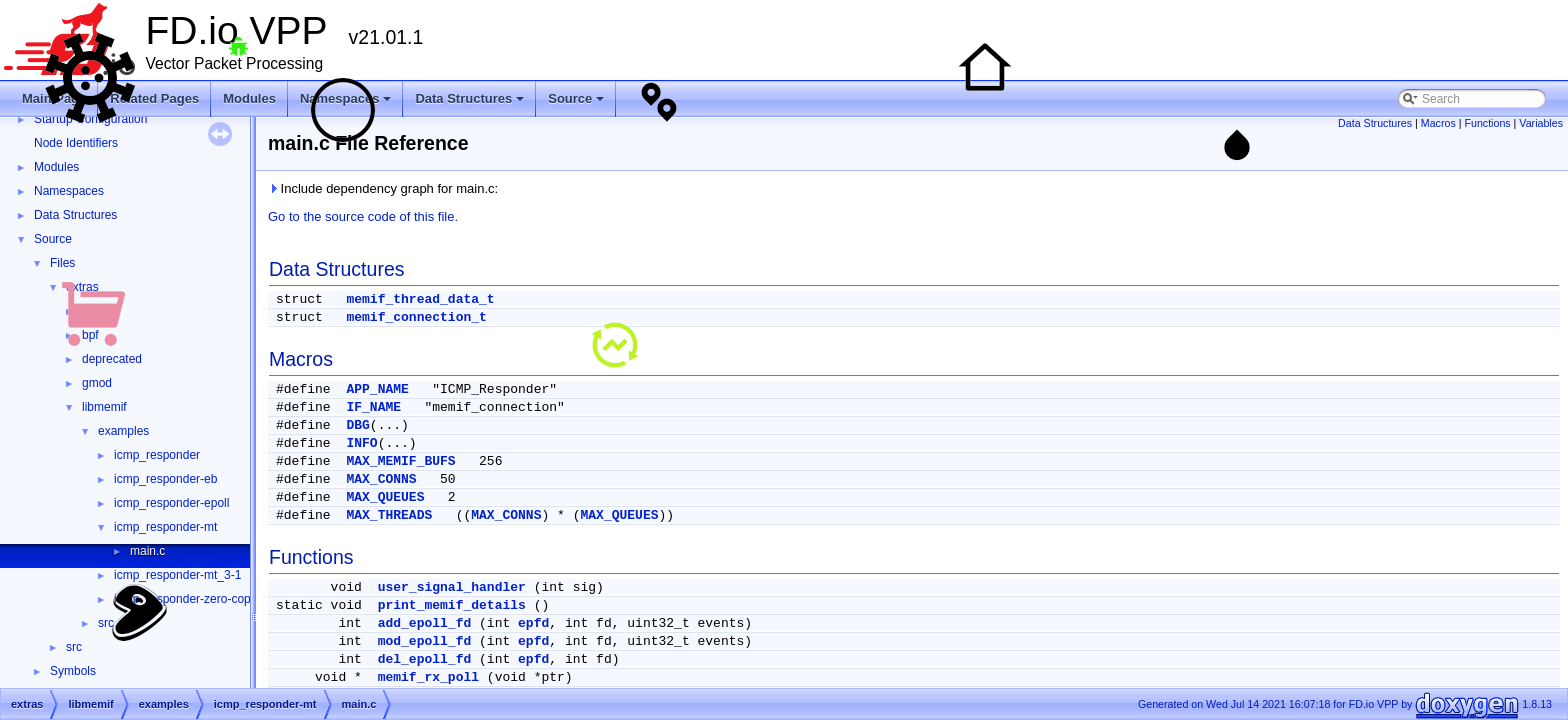  Describe the element at coordinates (615, 345) in the screenshot. I see `exchange or transfer funds between accounts` at that location.